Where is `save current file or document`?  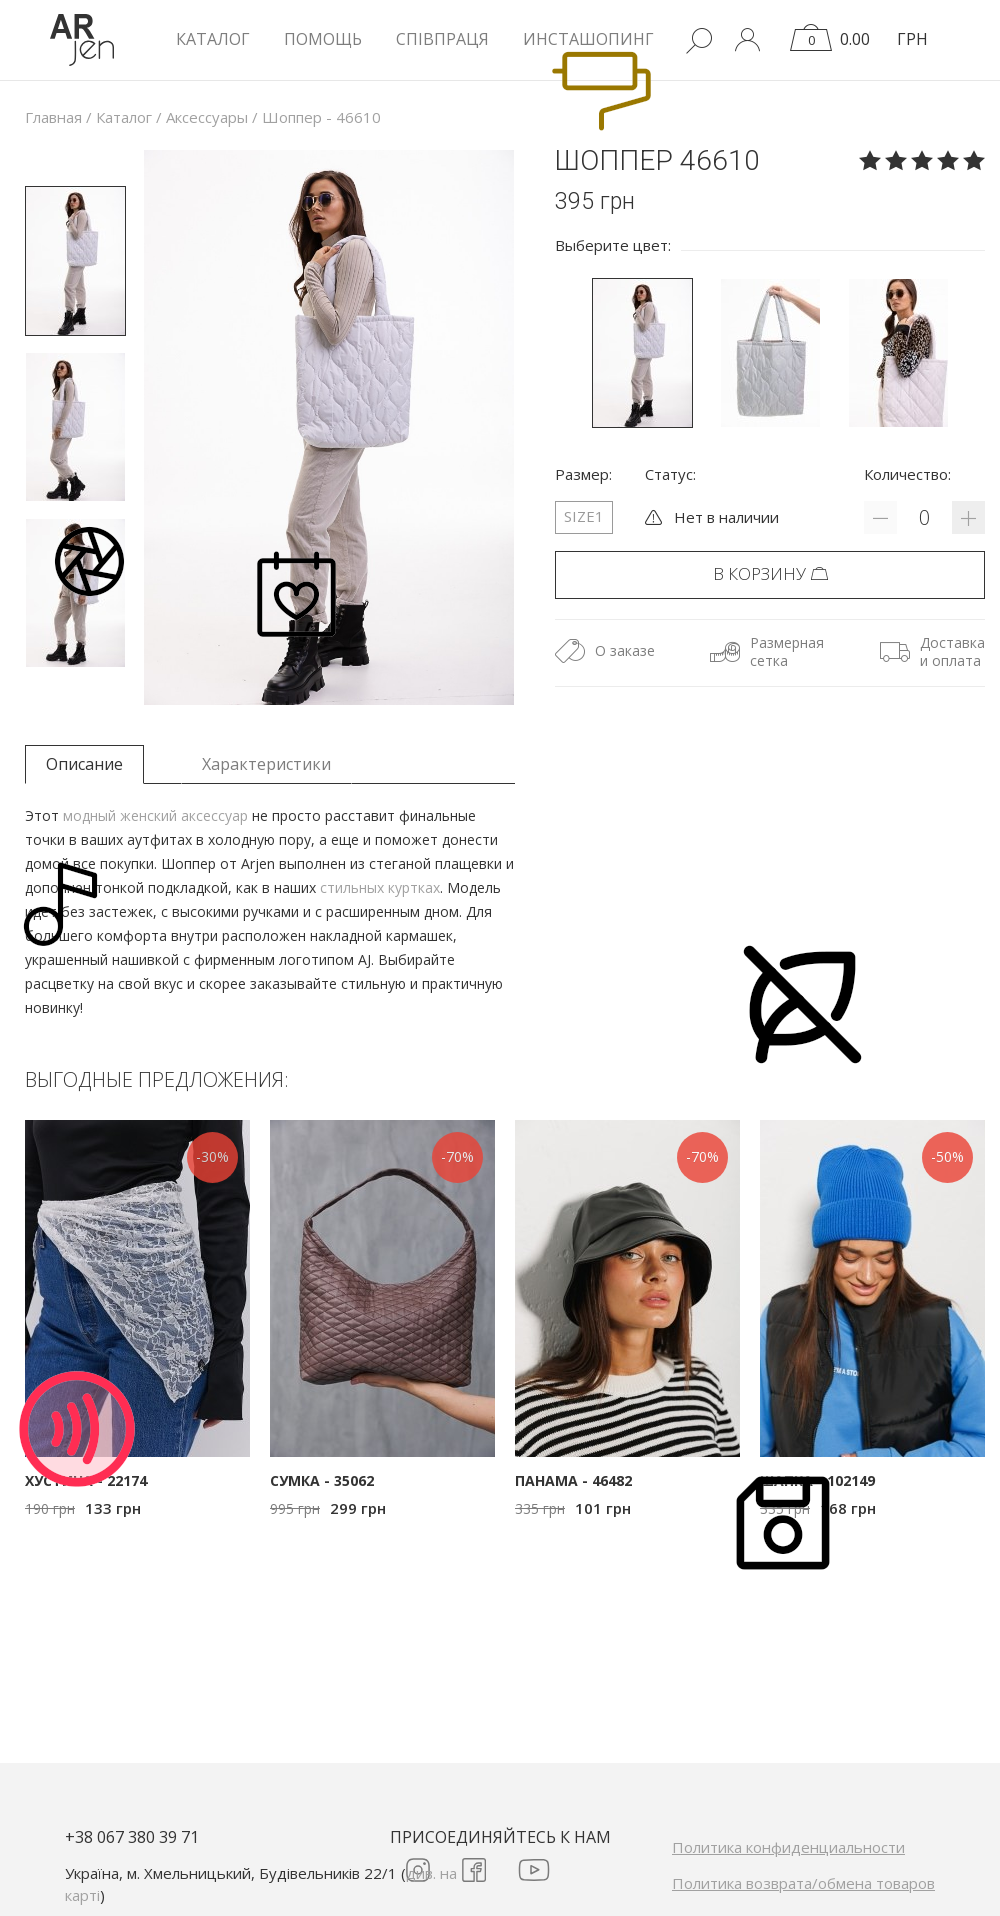
save current file or document is located at coordinates (783, 1523).